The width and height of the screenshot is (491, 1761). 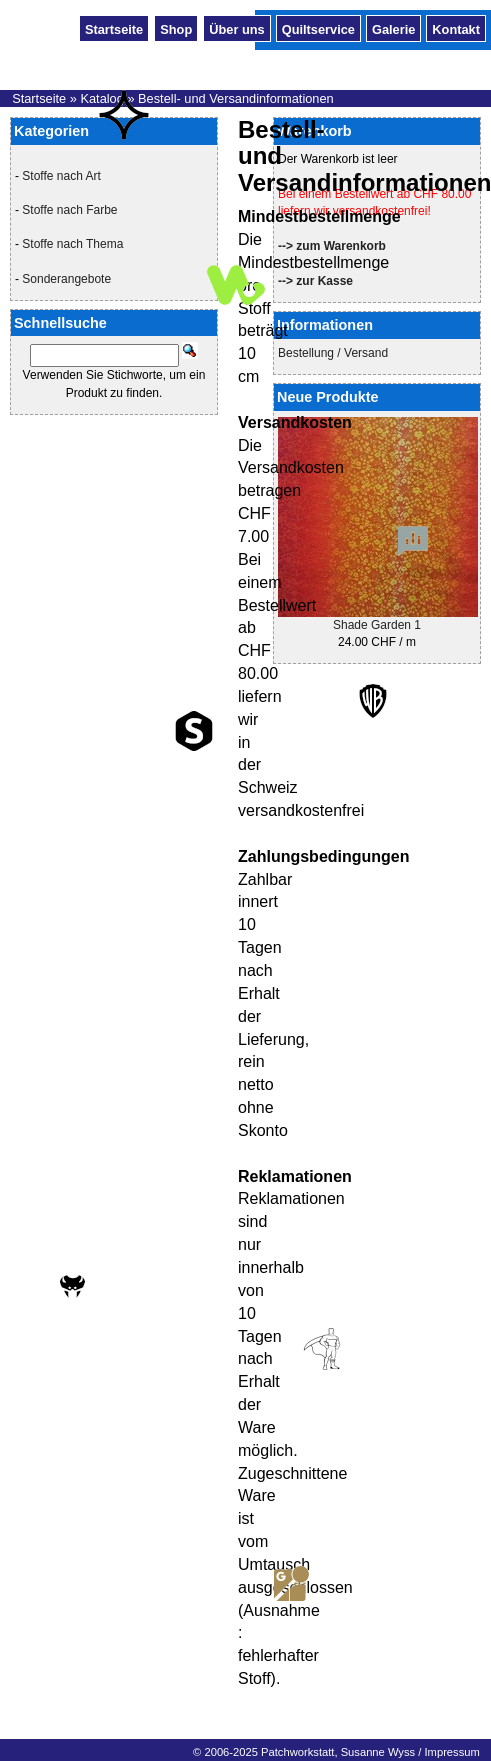 What do you see at coordinates (236, 285) in the screenshot?
I see `netim domain registrar logo` at bounding box center [236, 285].